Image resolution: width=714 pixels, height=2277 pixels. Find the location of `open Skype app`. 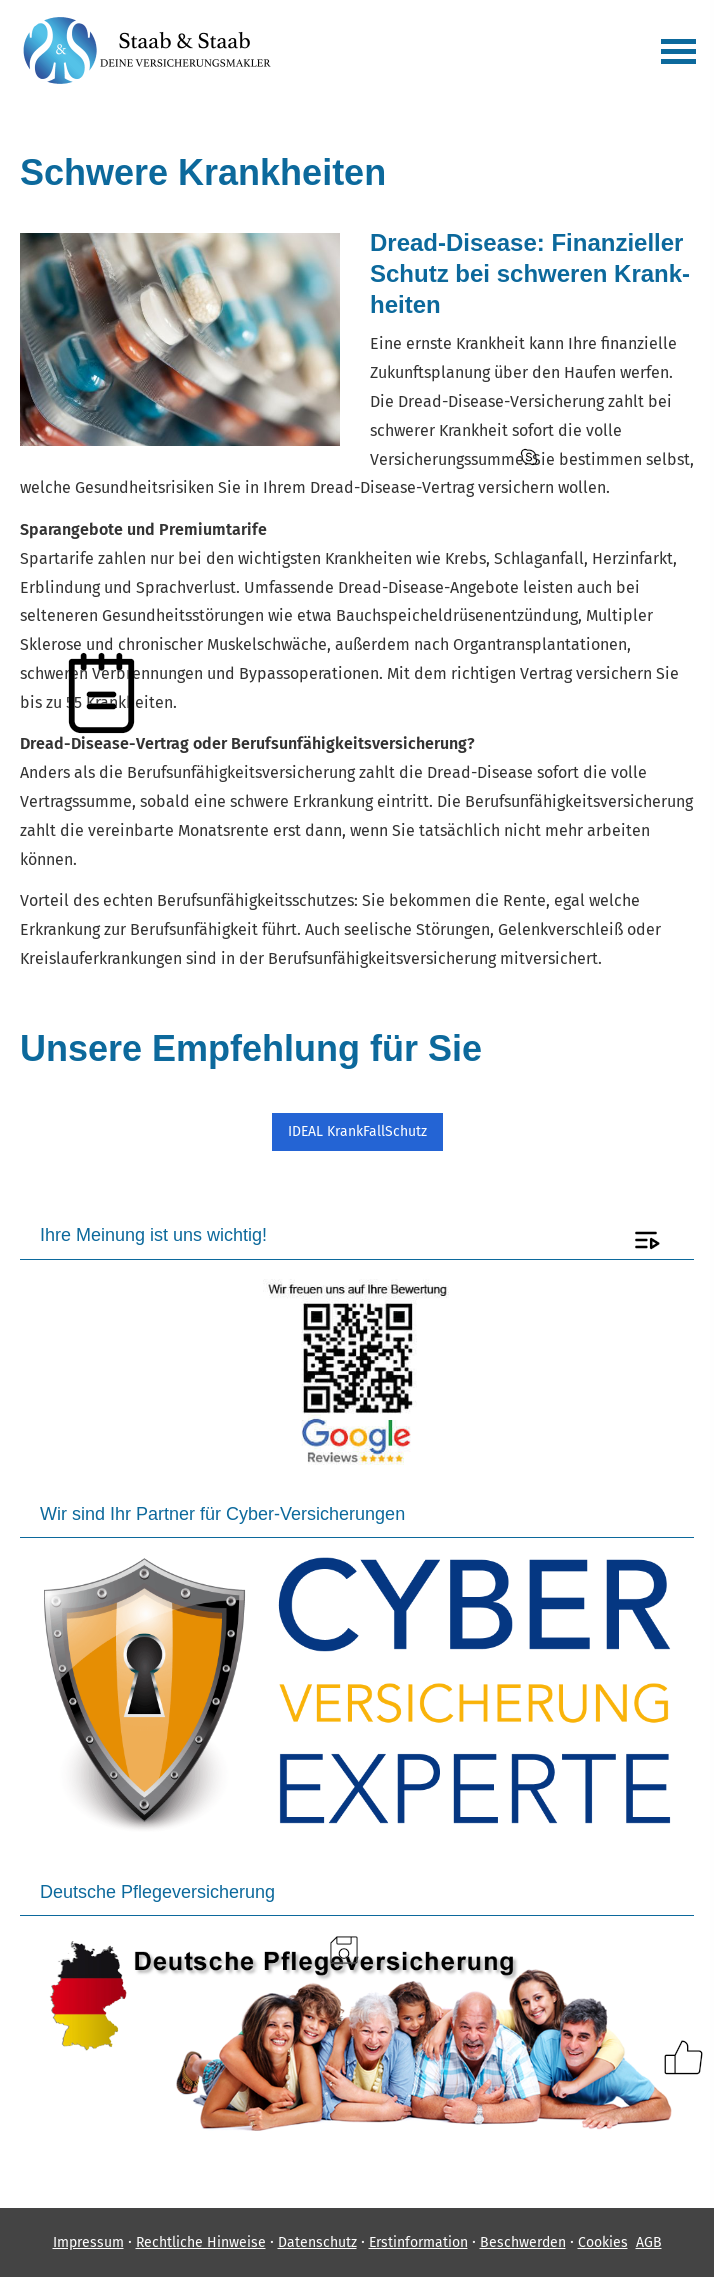

open Skype app is located at coordinates (529, 457).